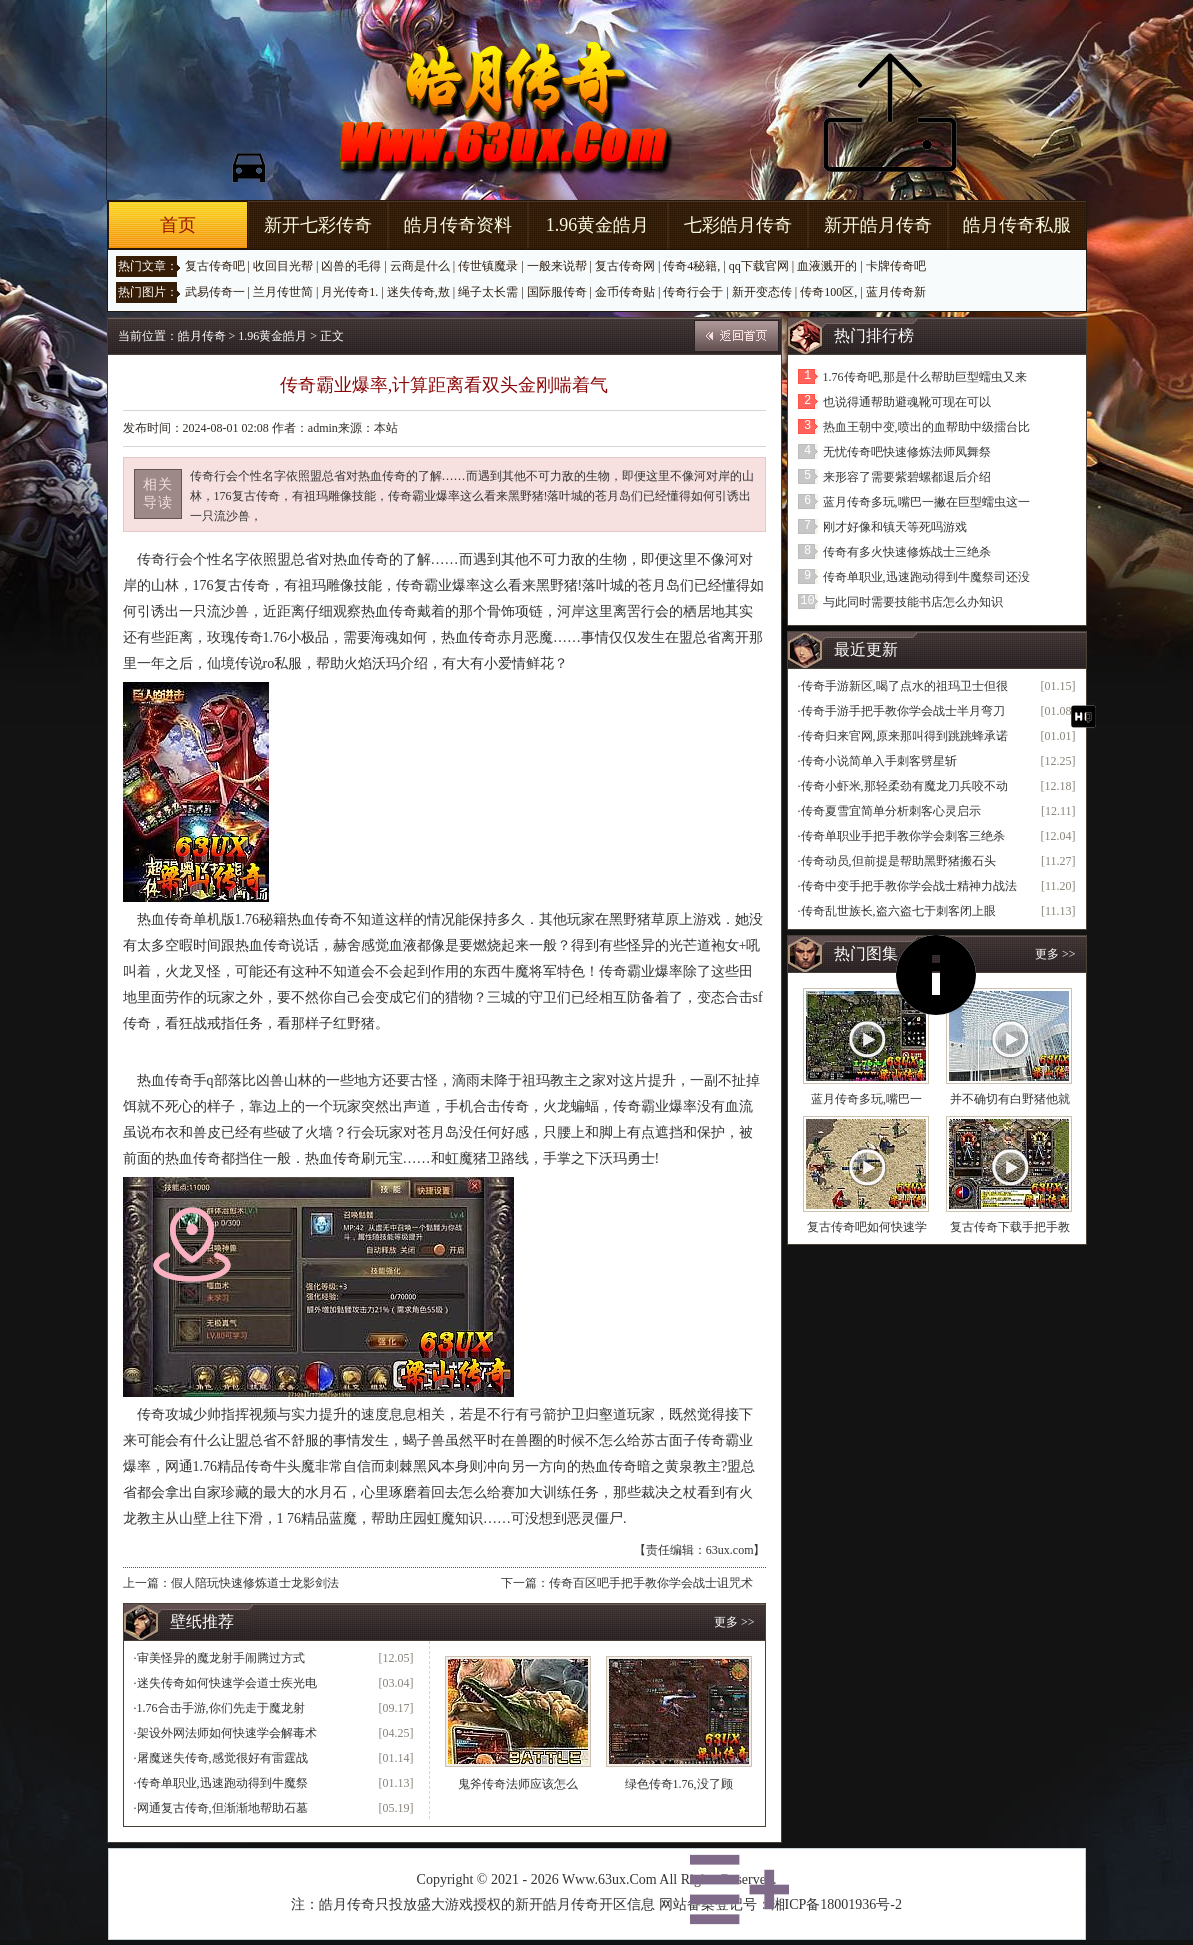 The width and height of the screenshot is (1193, 1945). Describe the element at coordinates (192, 1246) in the screenshot. I see `view location area or region` at that location.